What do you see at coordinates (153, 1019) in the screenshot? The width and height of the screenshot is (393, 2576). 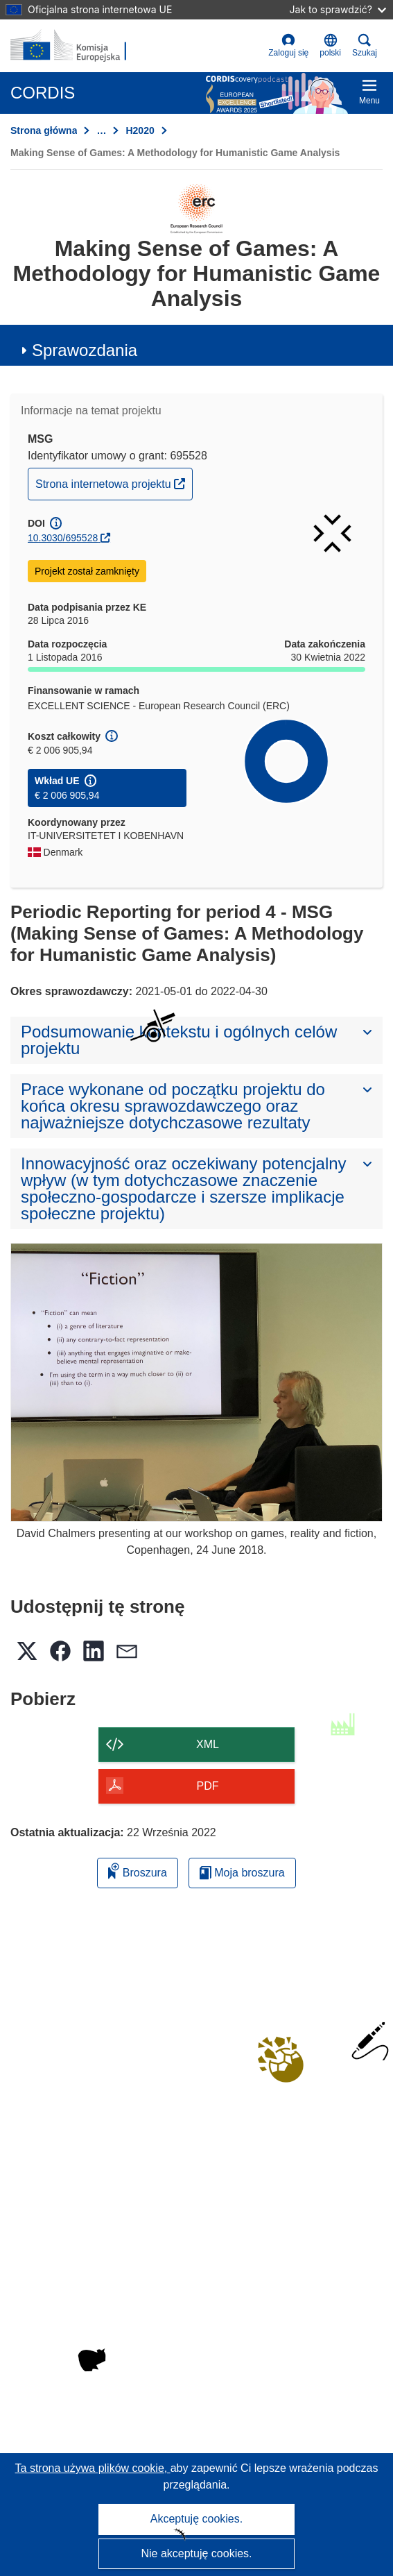 I see `artillery unit or weapon in a strategy game` at bounding box center [153, 1019].